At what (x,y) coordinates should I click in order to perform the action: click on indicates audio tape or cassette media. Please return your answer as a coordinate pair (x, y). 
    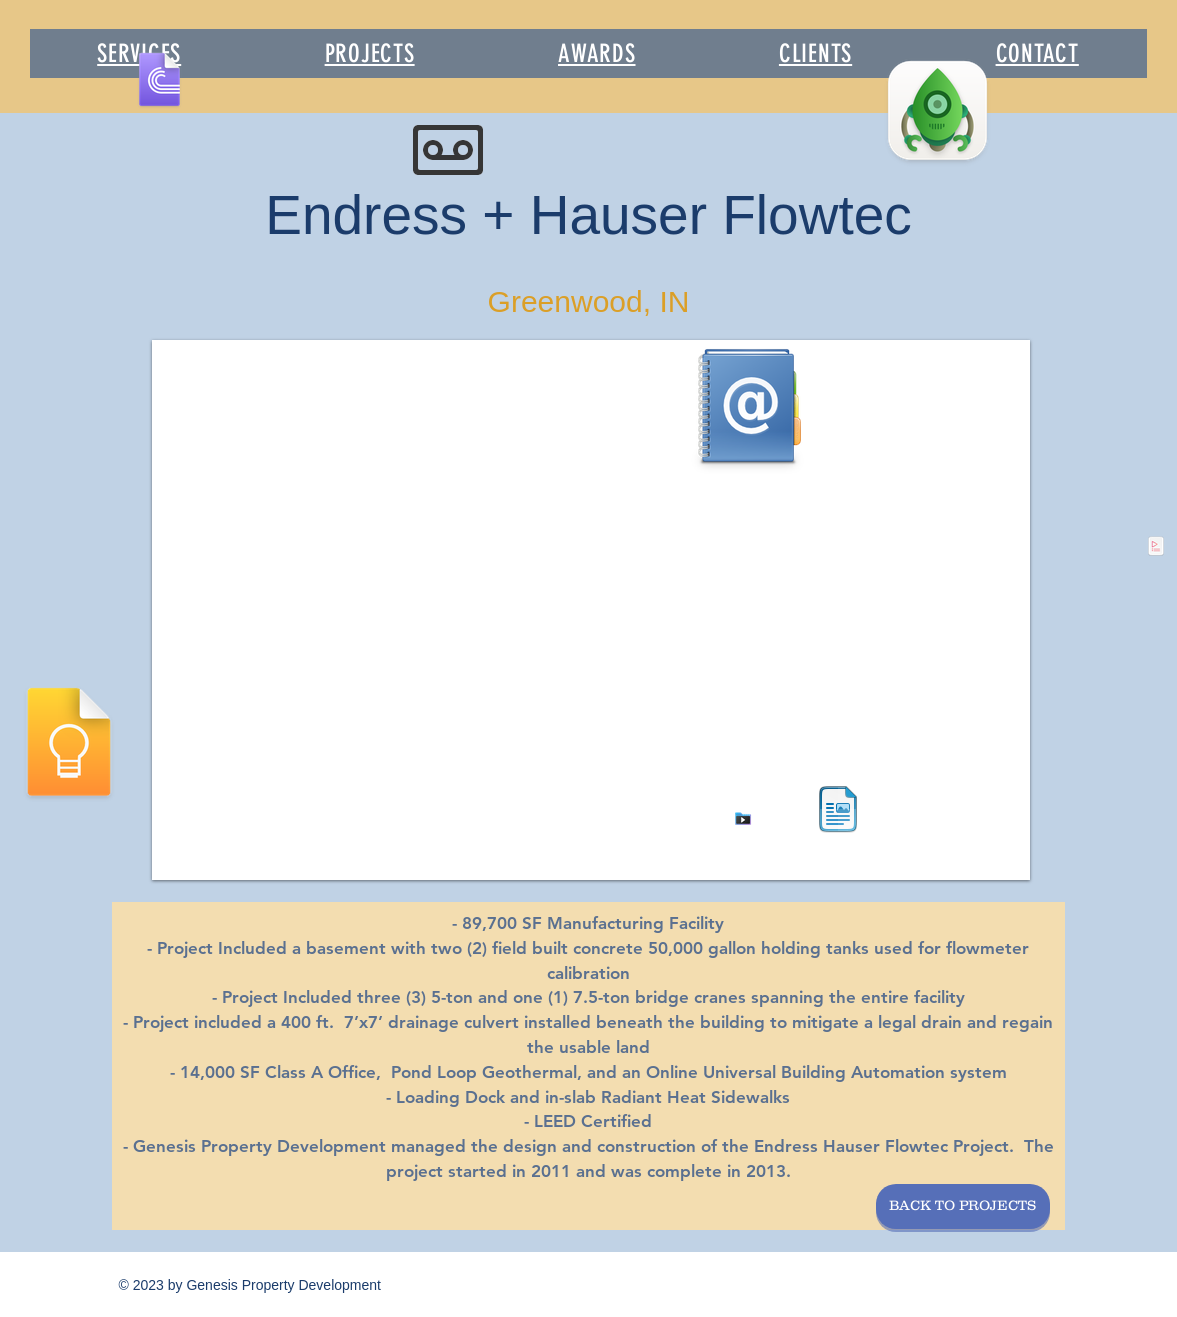
    Looking at the image, I should click on (448, 150).